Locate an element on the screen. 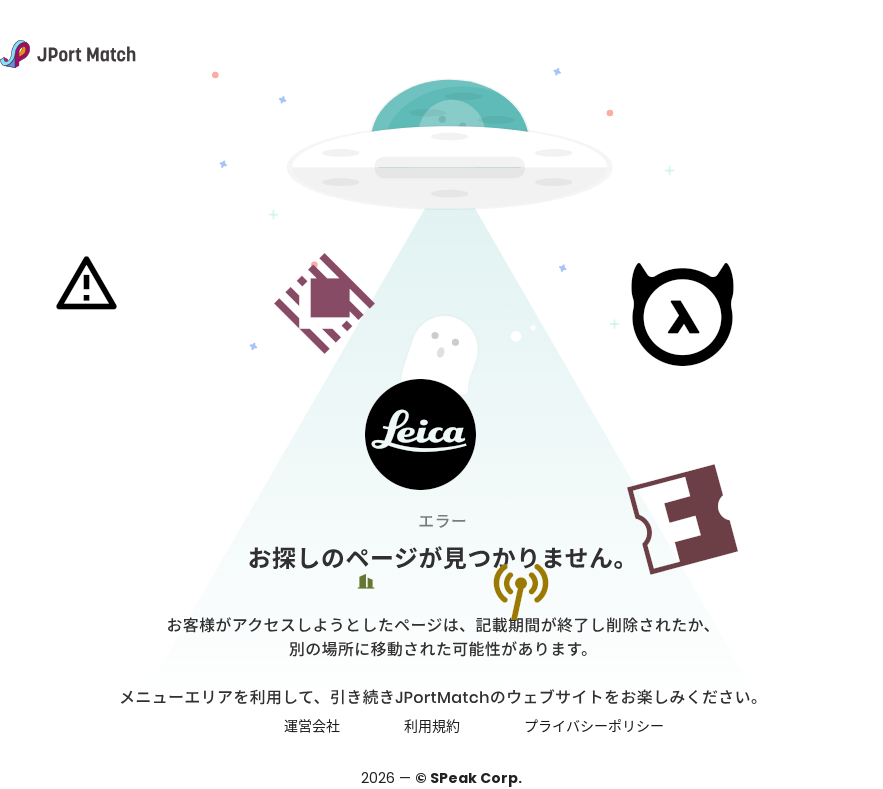 The image size is (883, 789). hasura platform logo is located at coordinates (682, 314).